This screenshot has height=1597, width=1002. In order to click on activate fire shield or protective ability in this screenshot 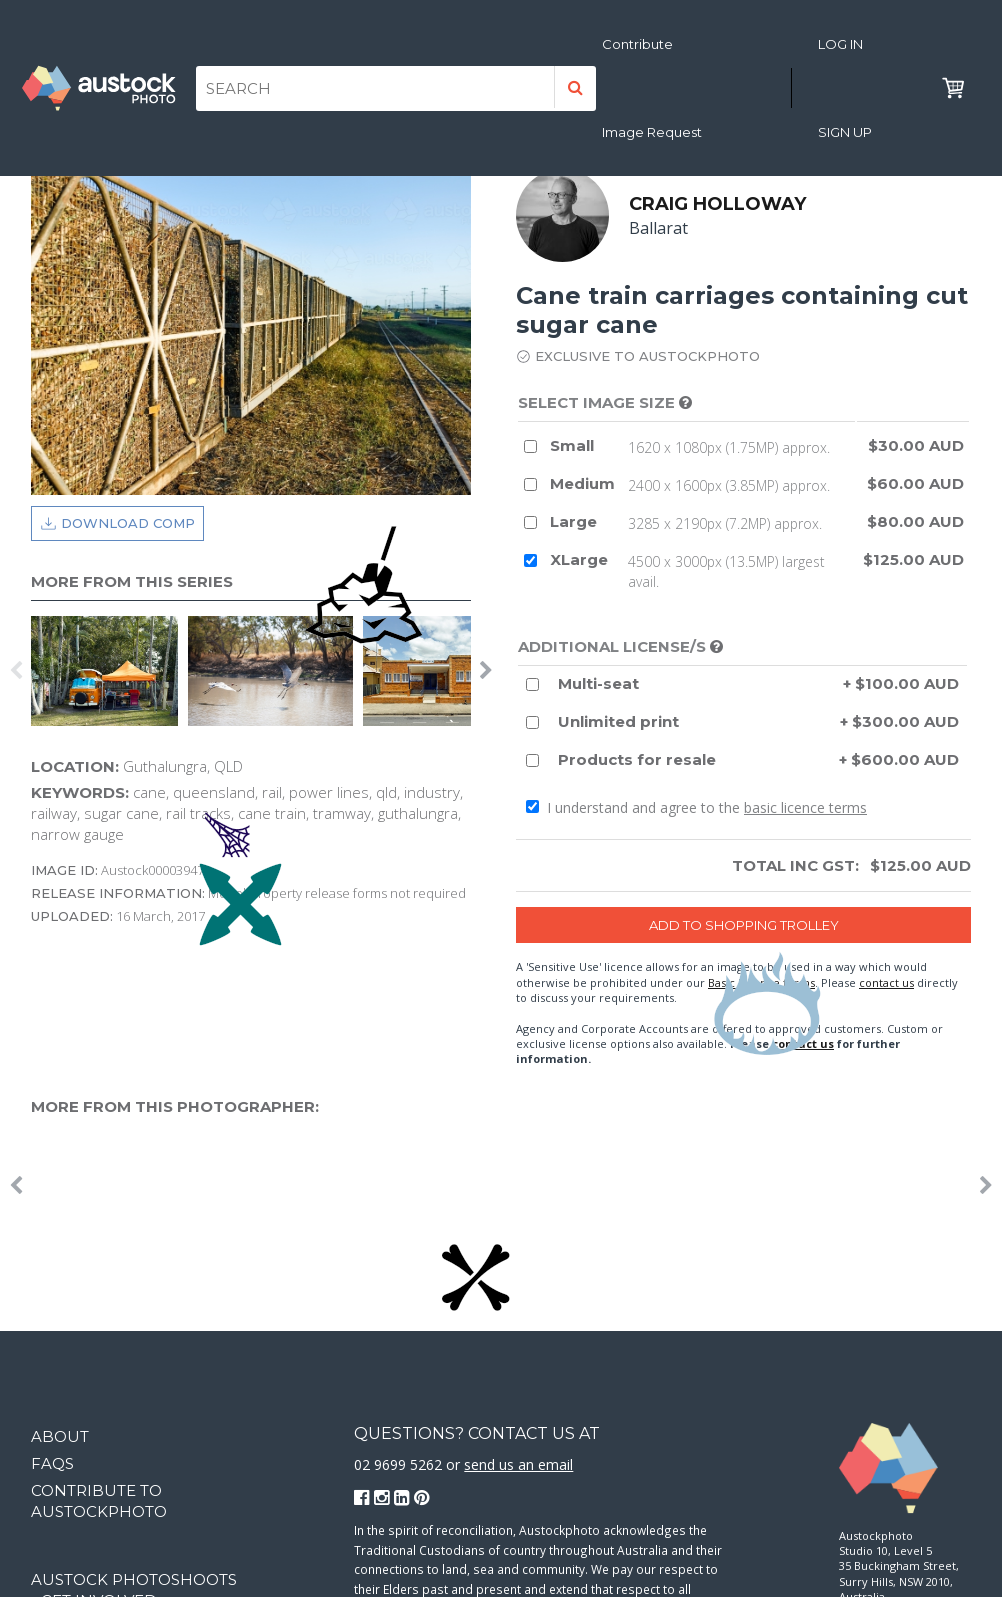, I will do `click(767, 1005)`.